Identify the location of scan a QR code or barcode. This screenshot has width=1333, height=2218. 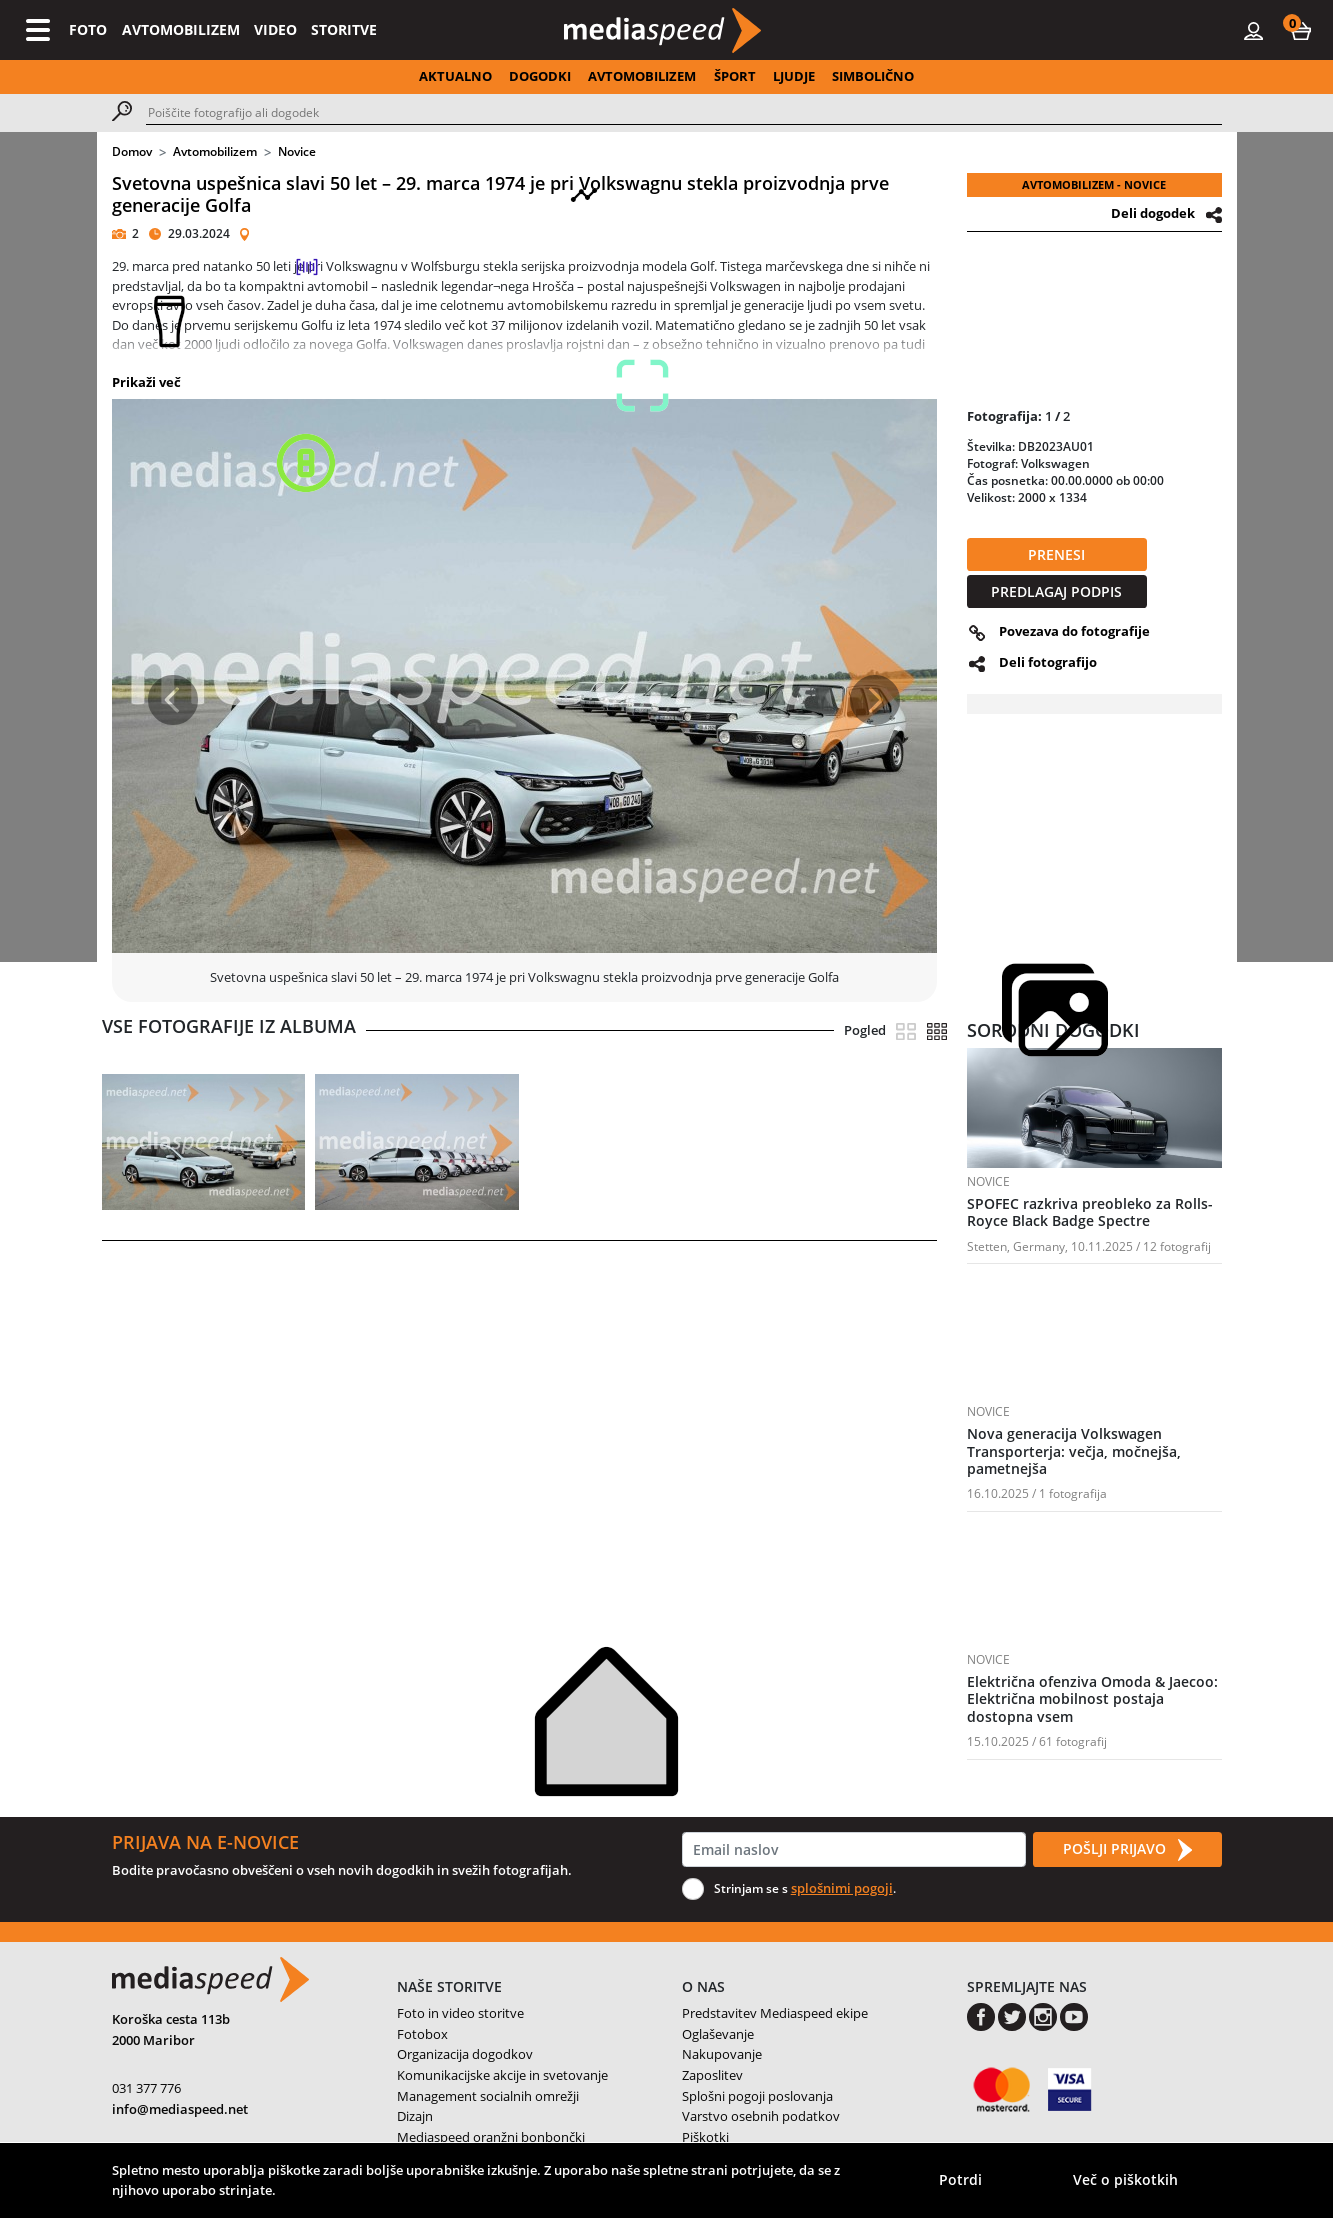
(642, 385).